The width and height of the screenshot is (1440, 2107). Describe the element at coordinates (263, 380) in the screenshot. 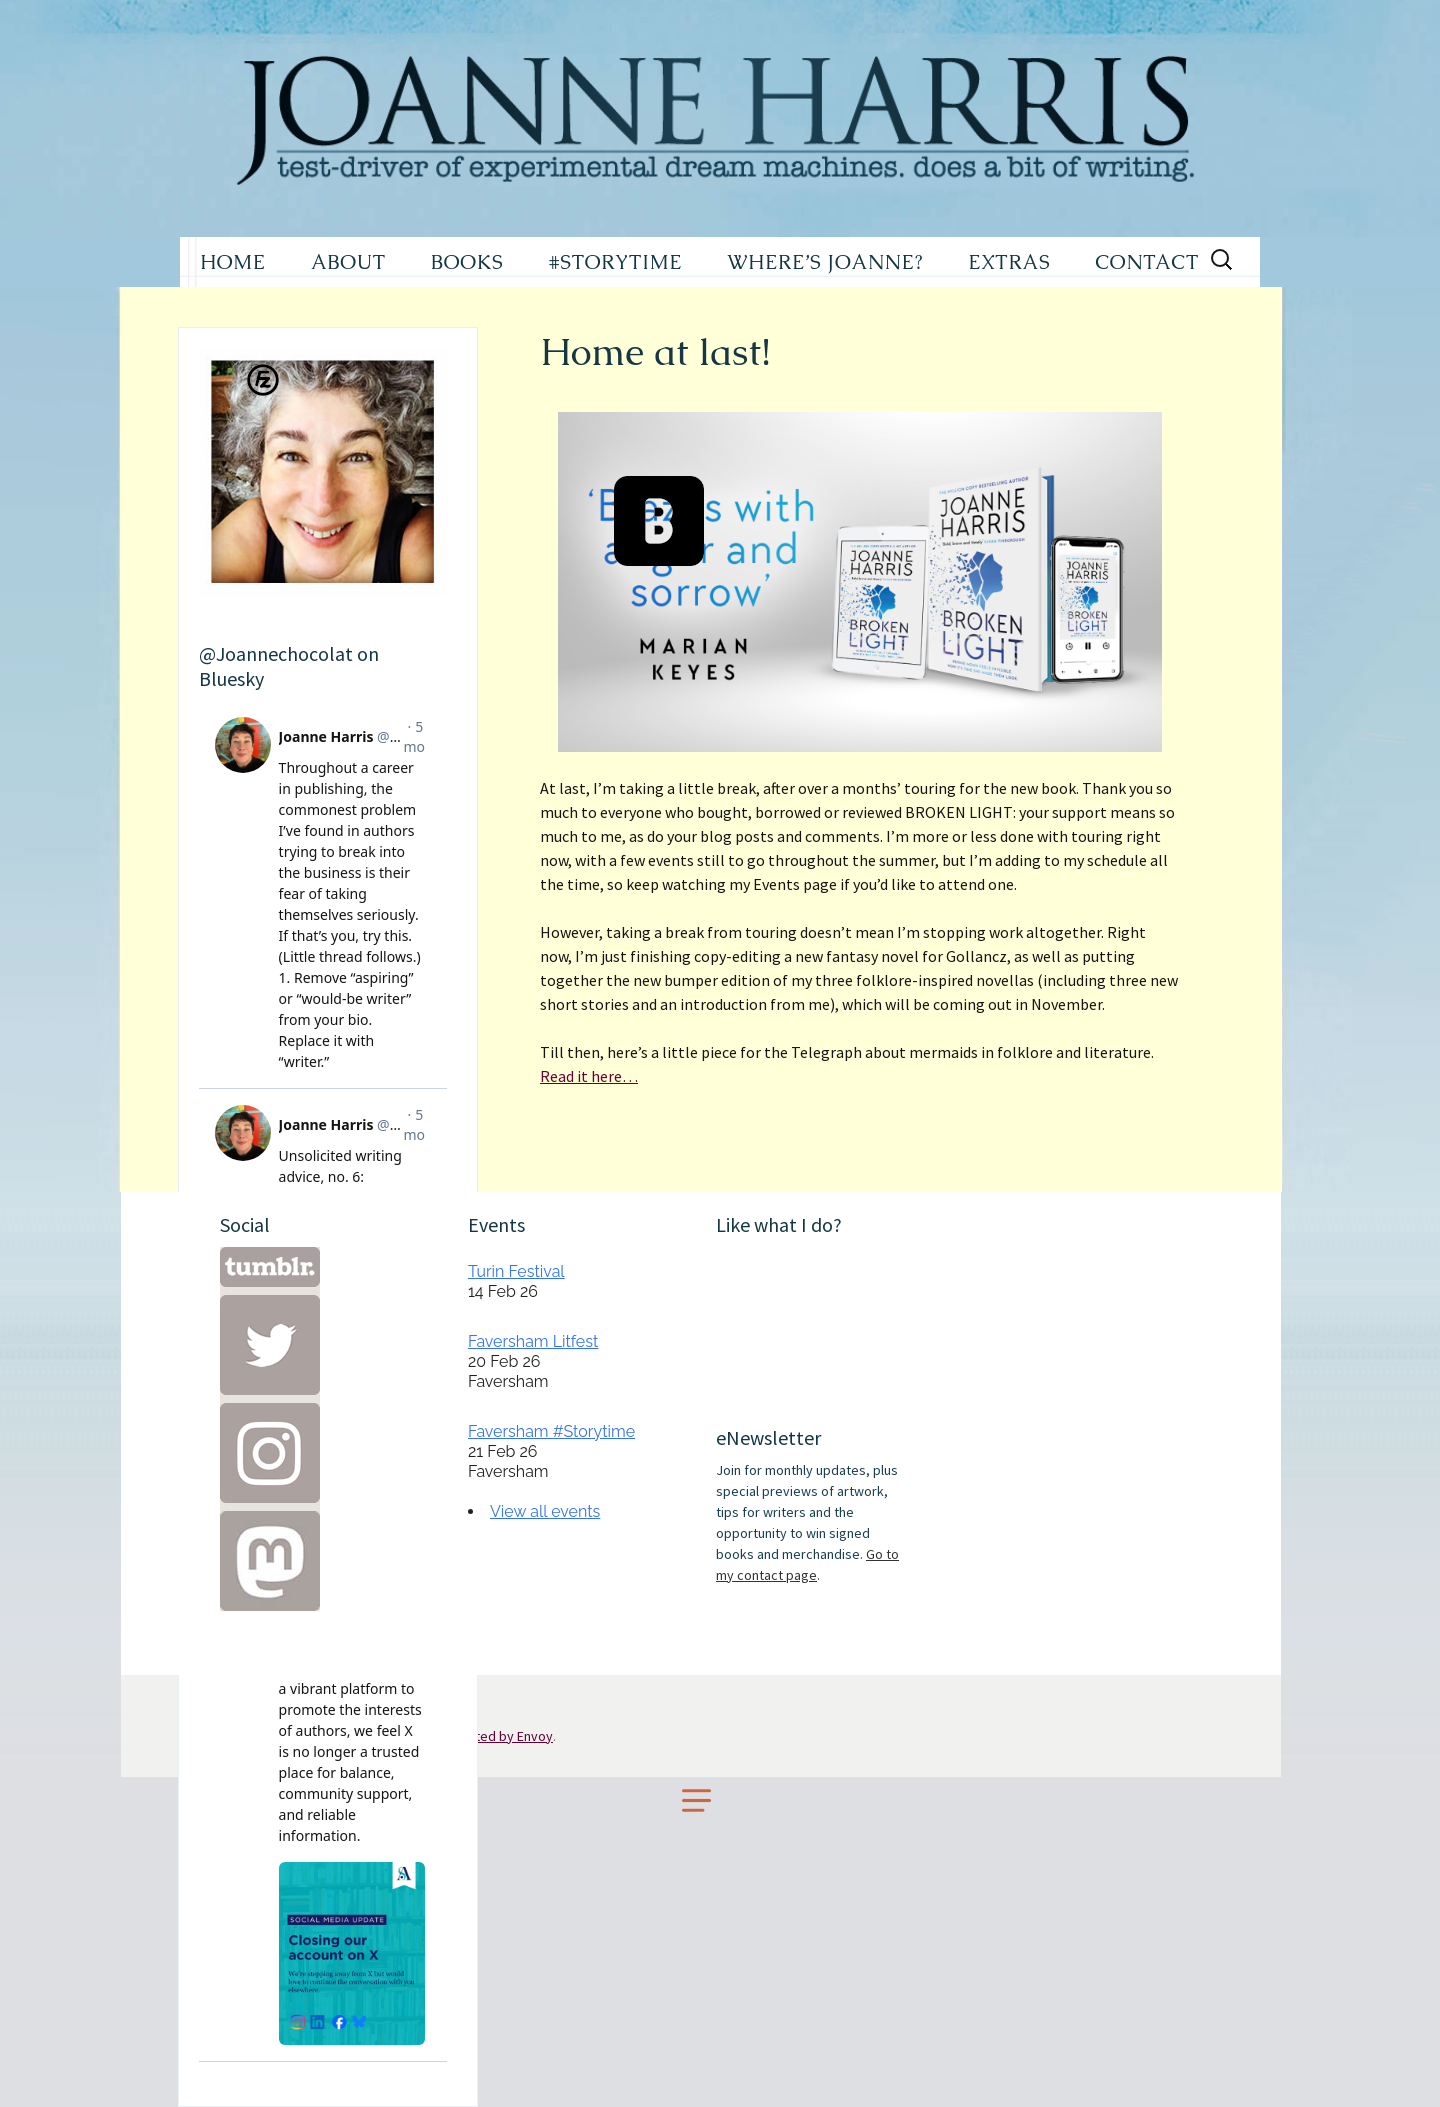

I see `open filezilla ftp client` at that location.